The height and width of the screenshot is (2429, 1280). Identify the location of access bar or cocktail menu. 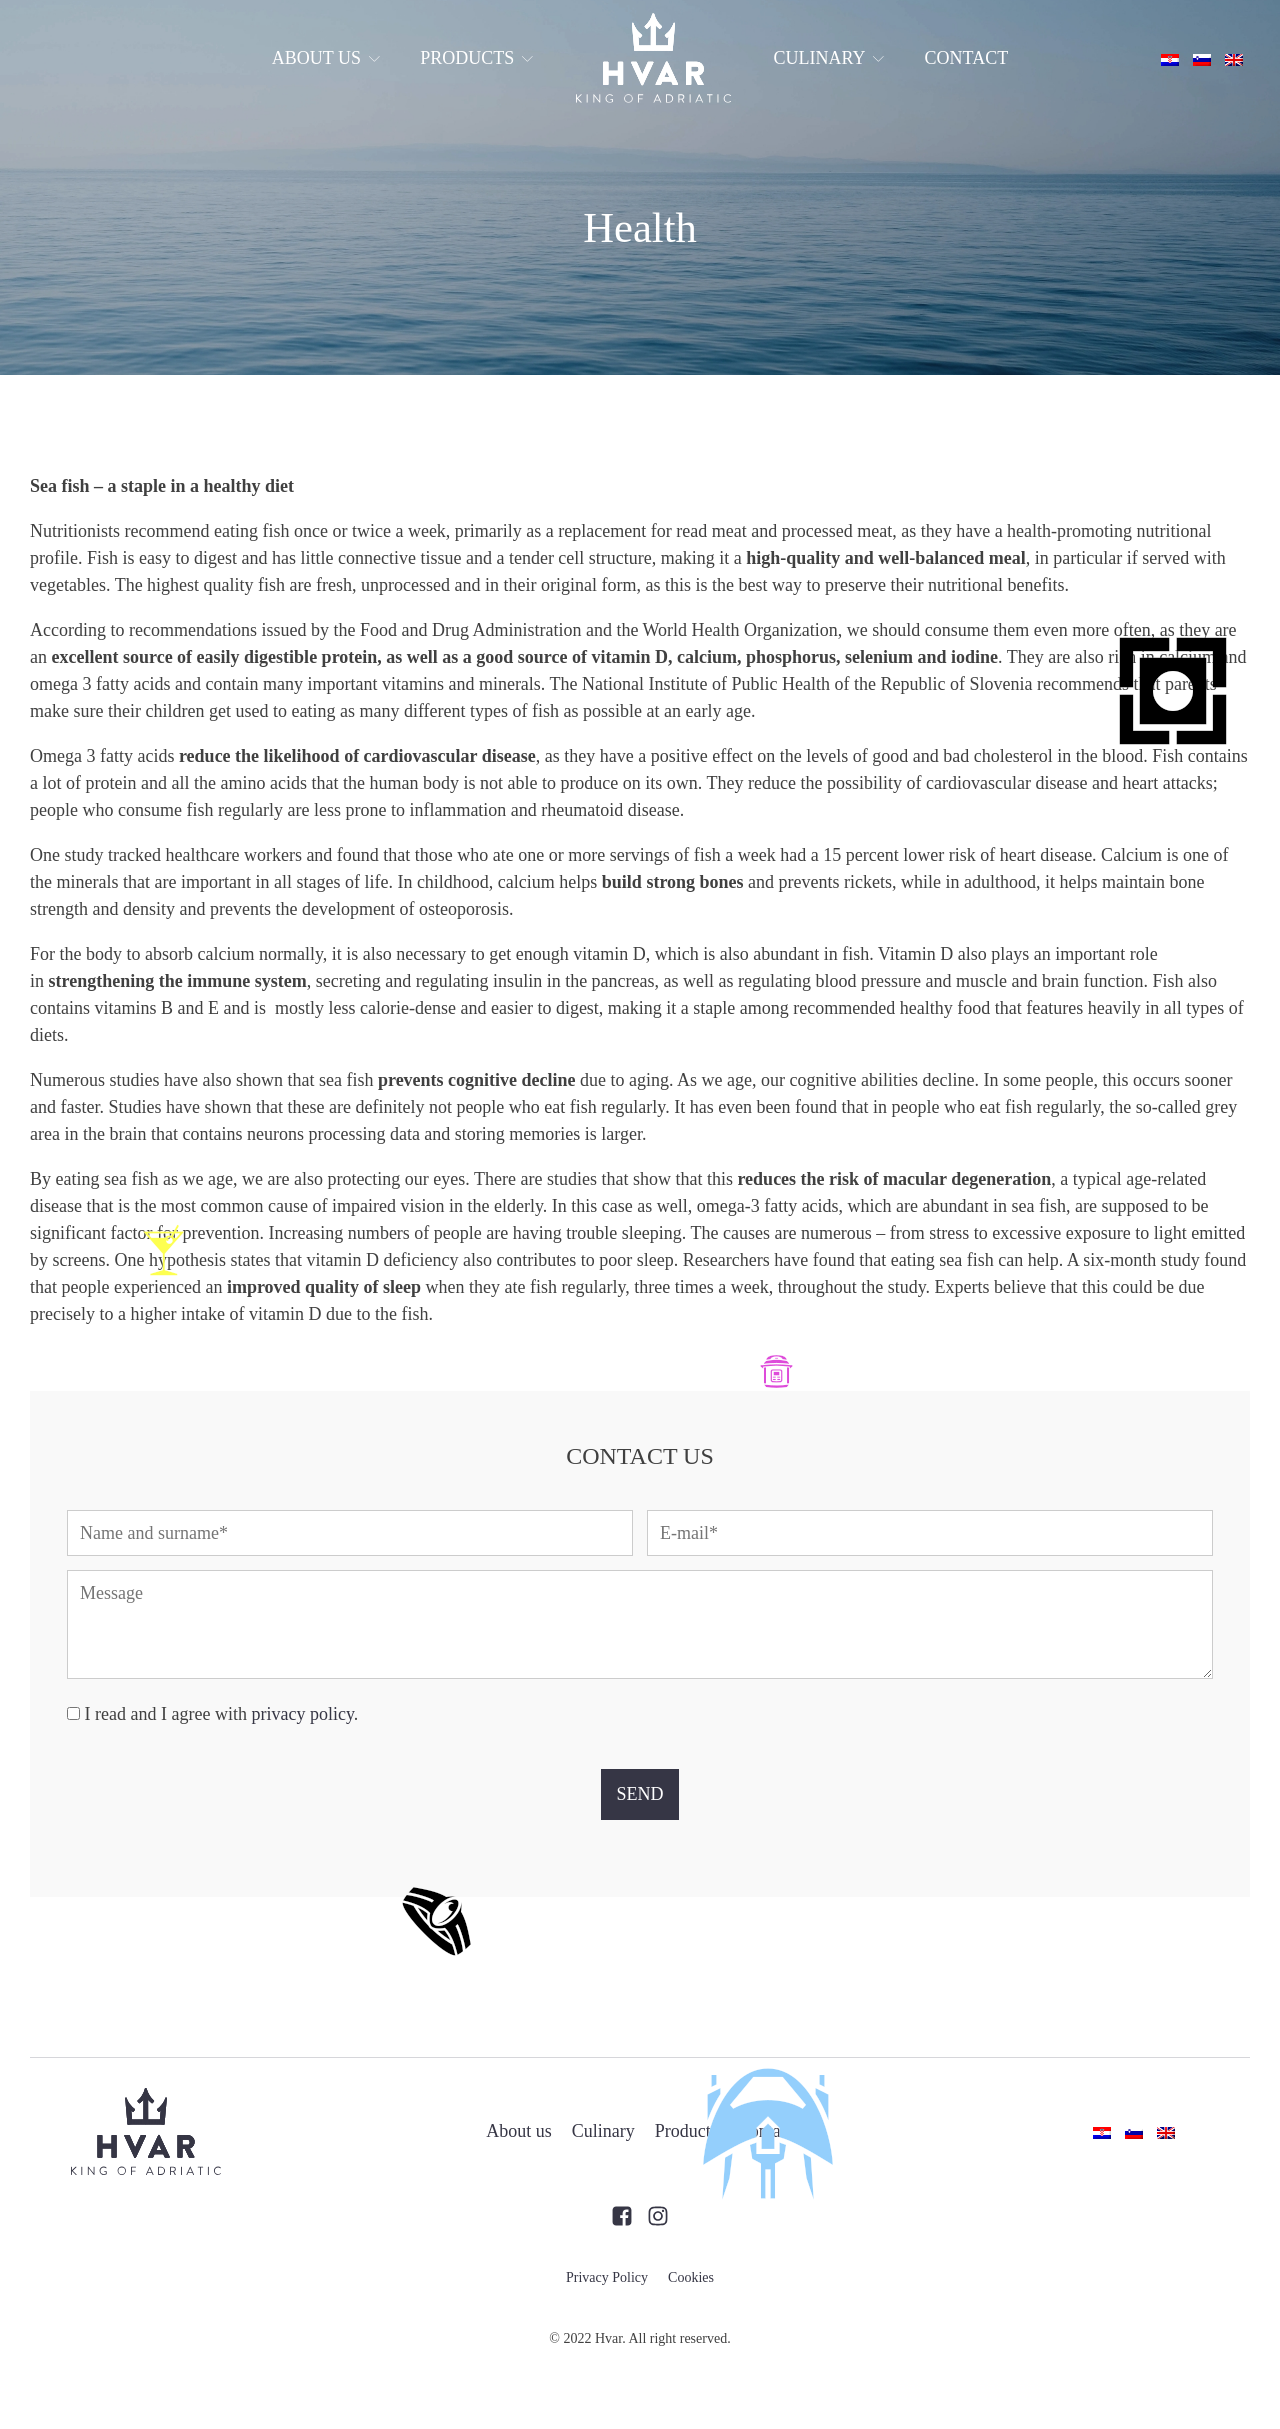
(164, 1250).